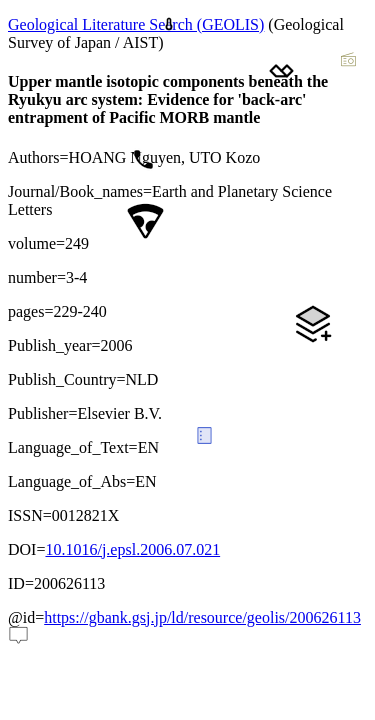 This screenshot has width=375, height=720. What do you see at coordinates (169, 24) in the screenshot?
I see `indicates high temperature or maximum heat level` at bounding box center [169, 24].